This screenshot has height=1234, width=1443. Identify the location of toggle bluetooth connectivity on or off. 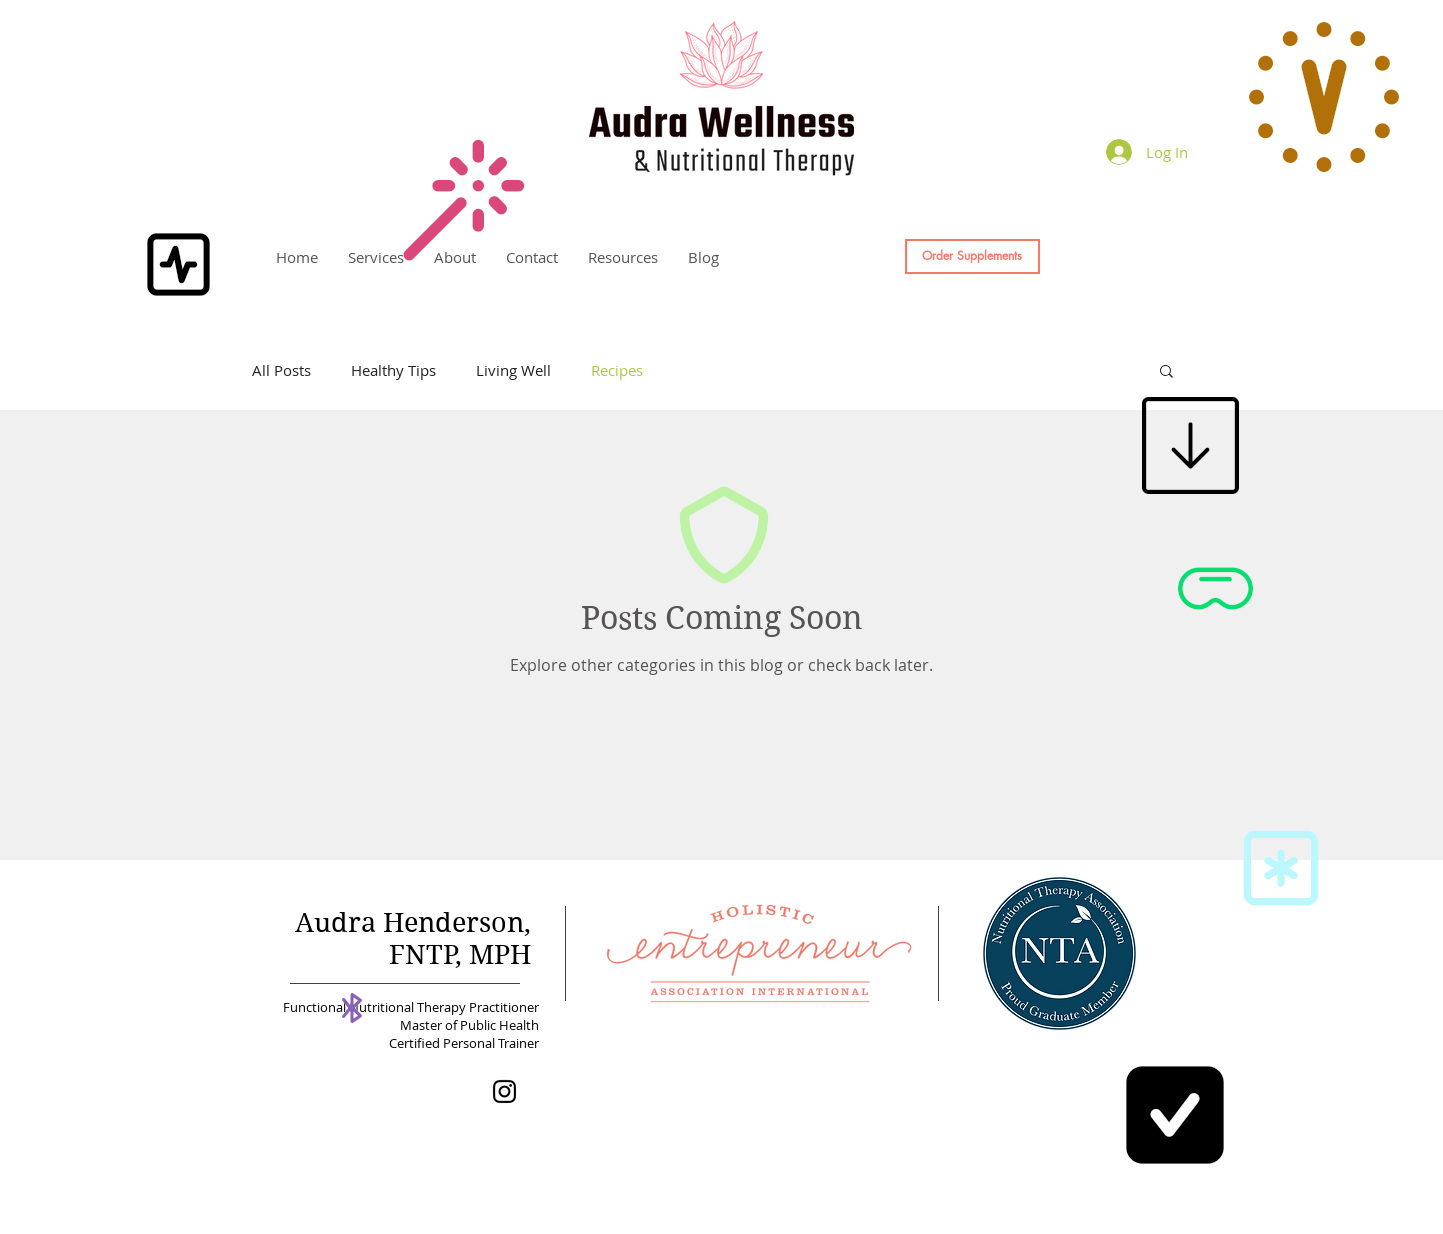
(352, 1008).